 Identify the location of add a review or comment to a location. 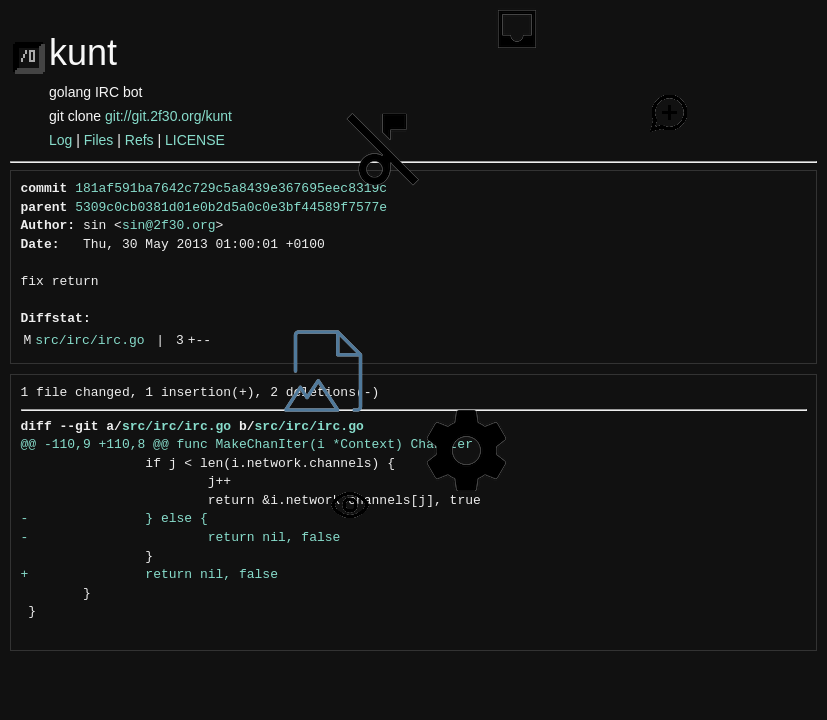
(669, 112).